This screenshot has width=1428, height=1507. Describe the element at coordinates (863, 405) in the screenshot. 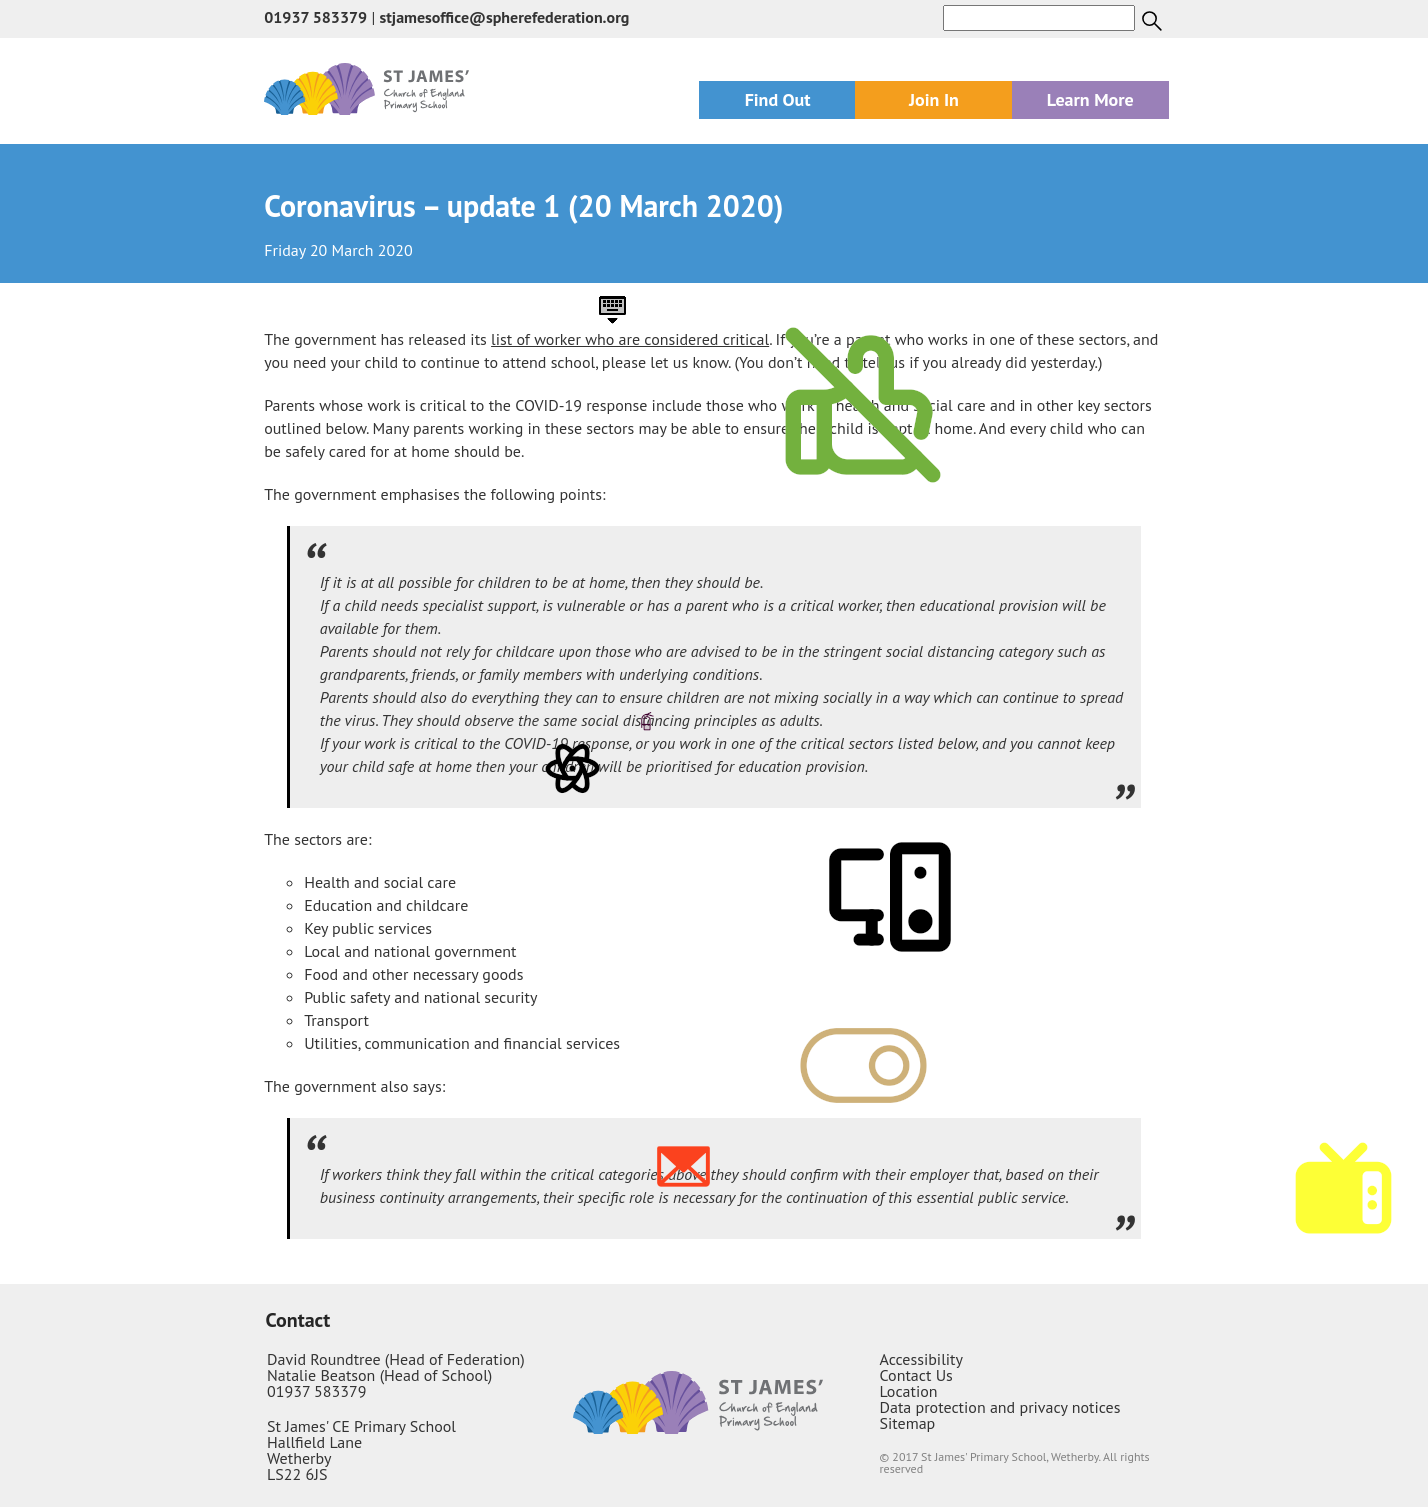

I see `like feature is disabled` at that location.